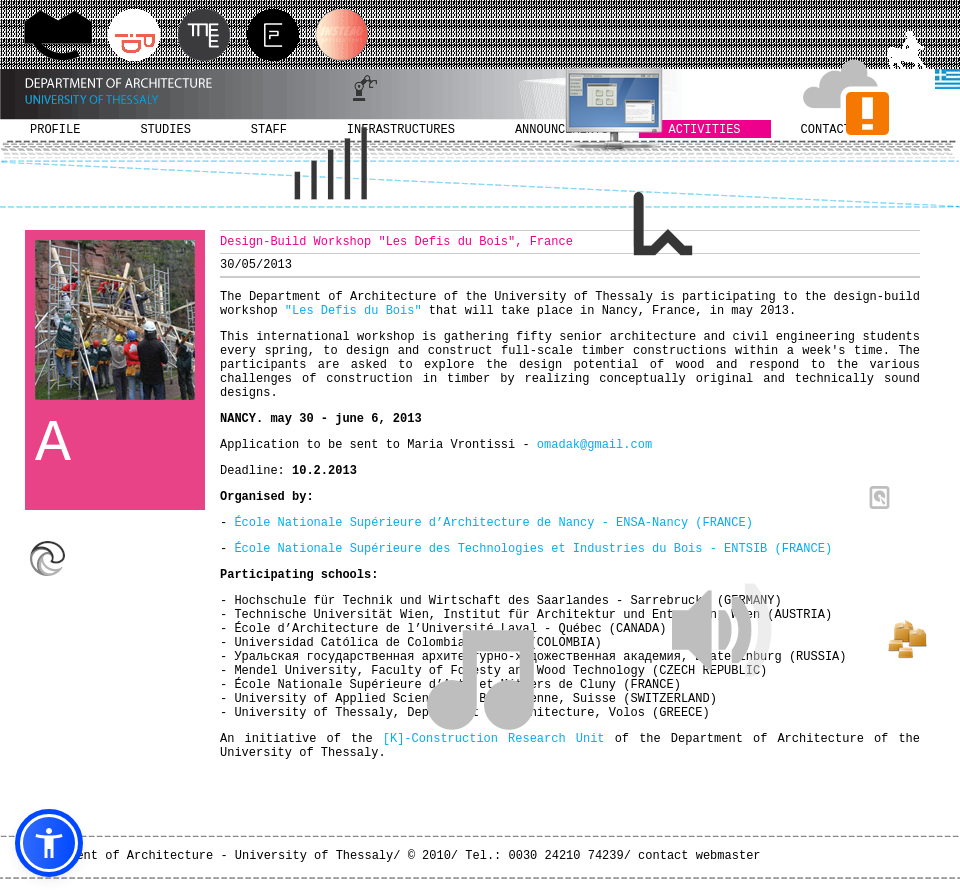  I want to click on indicates medium volume level, so click(725, 630).